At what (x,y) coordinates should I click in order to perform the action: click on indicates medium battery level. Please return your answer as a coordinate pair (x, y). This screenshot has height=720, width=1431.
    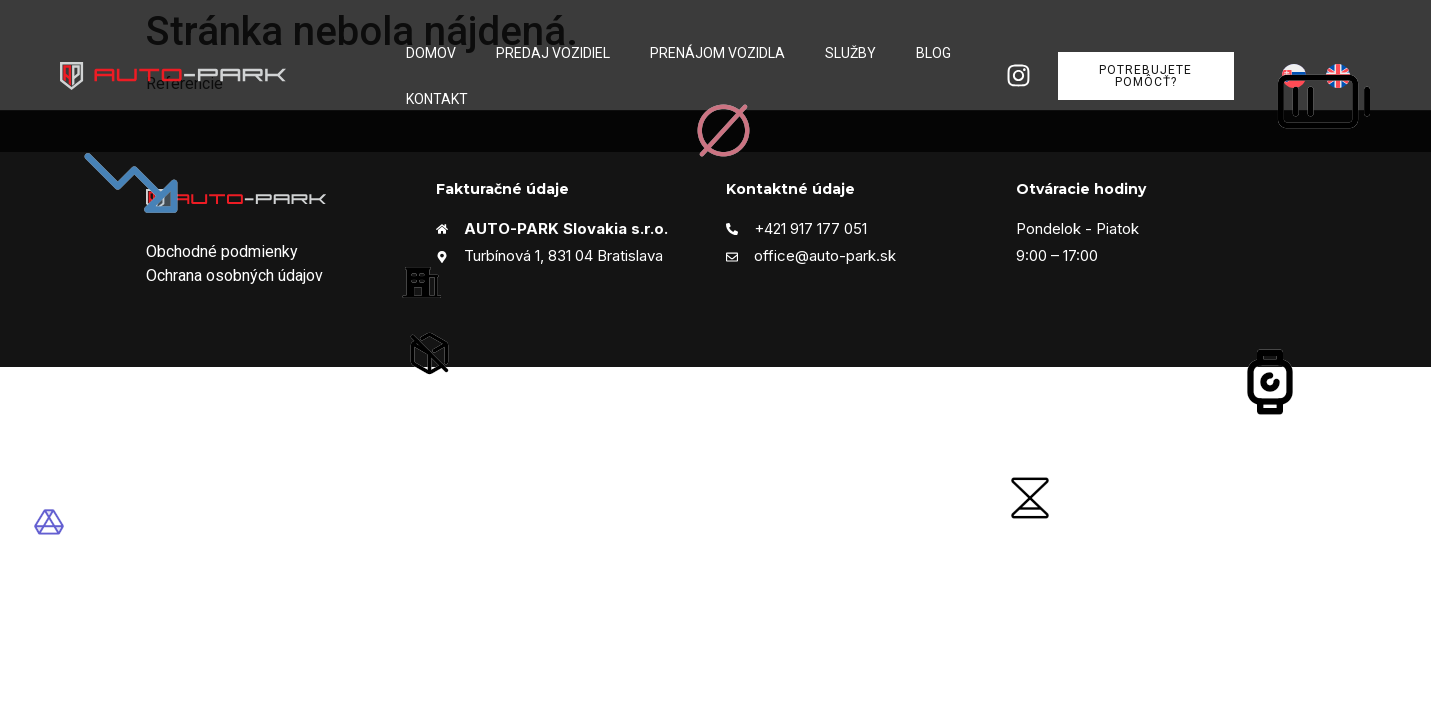
    Looking at the image, I should click on (1322, 101).